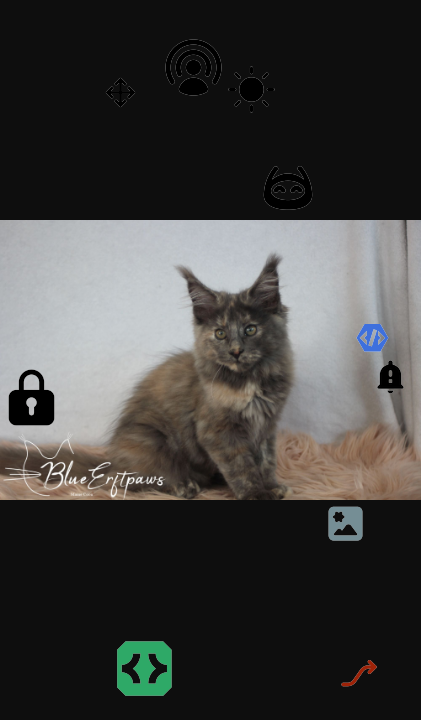  What do you see at coordinates (390, 376) in the screenshot?
I see `important notification requiring attention` at bounding box center [390, 376].